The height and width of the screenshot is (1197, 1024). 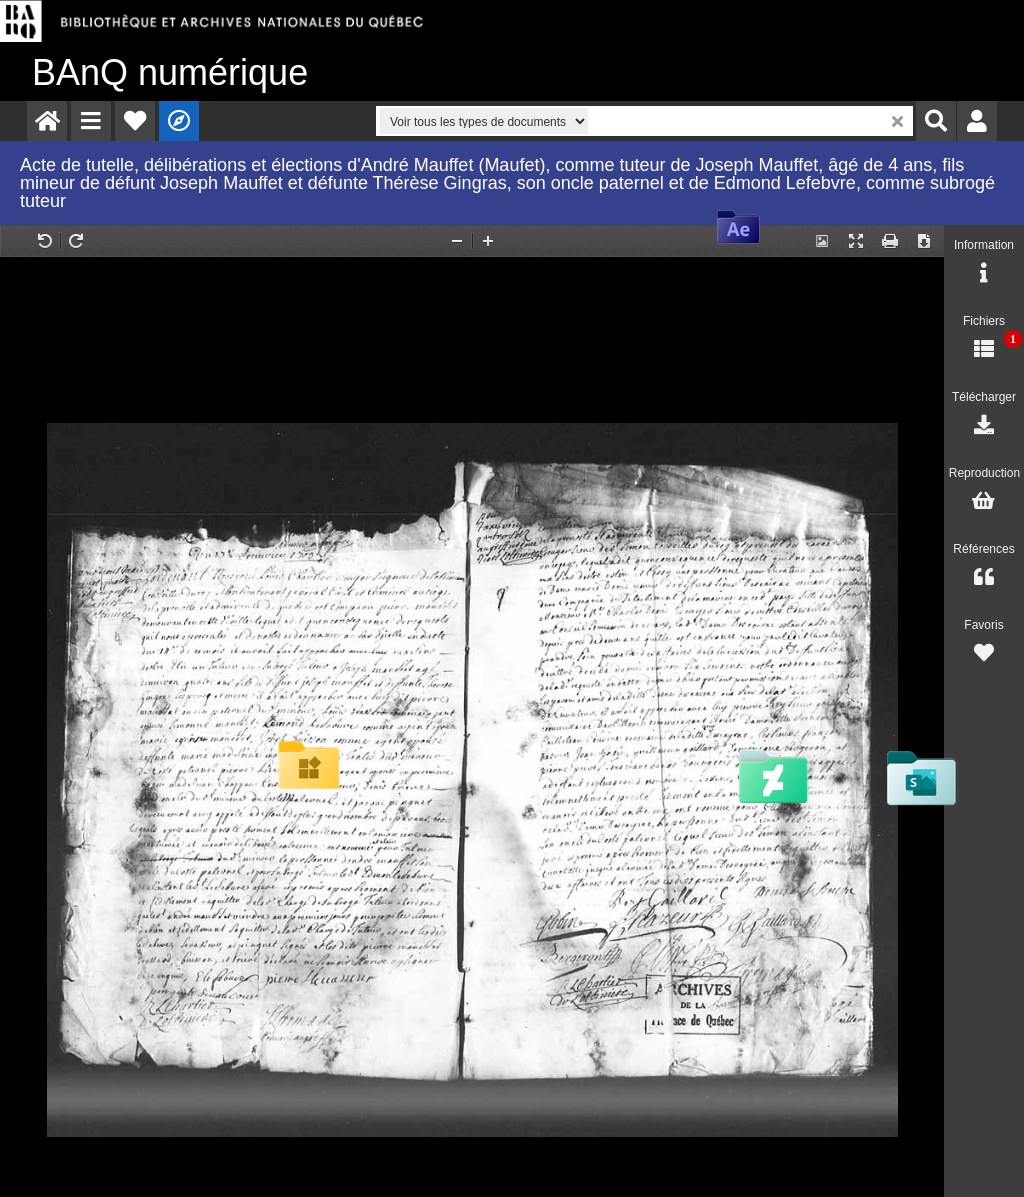 What do you see at coordinates (921, 780) in the screenshot?
I see `open folder containing microsoft sway files` at bounding box center [921, 780].